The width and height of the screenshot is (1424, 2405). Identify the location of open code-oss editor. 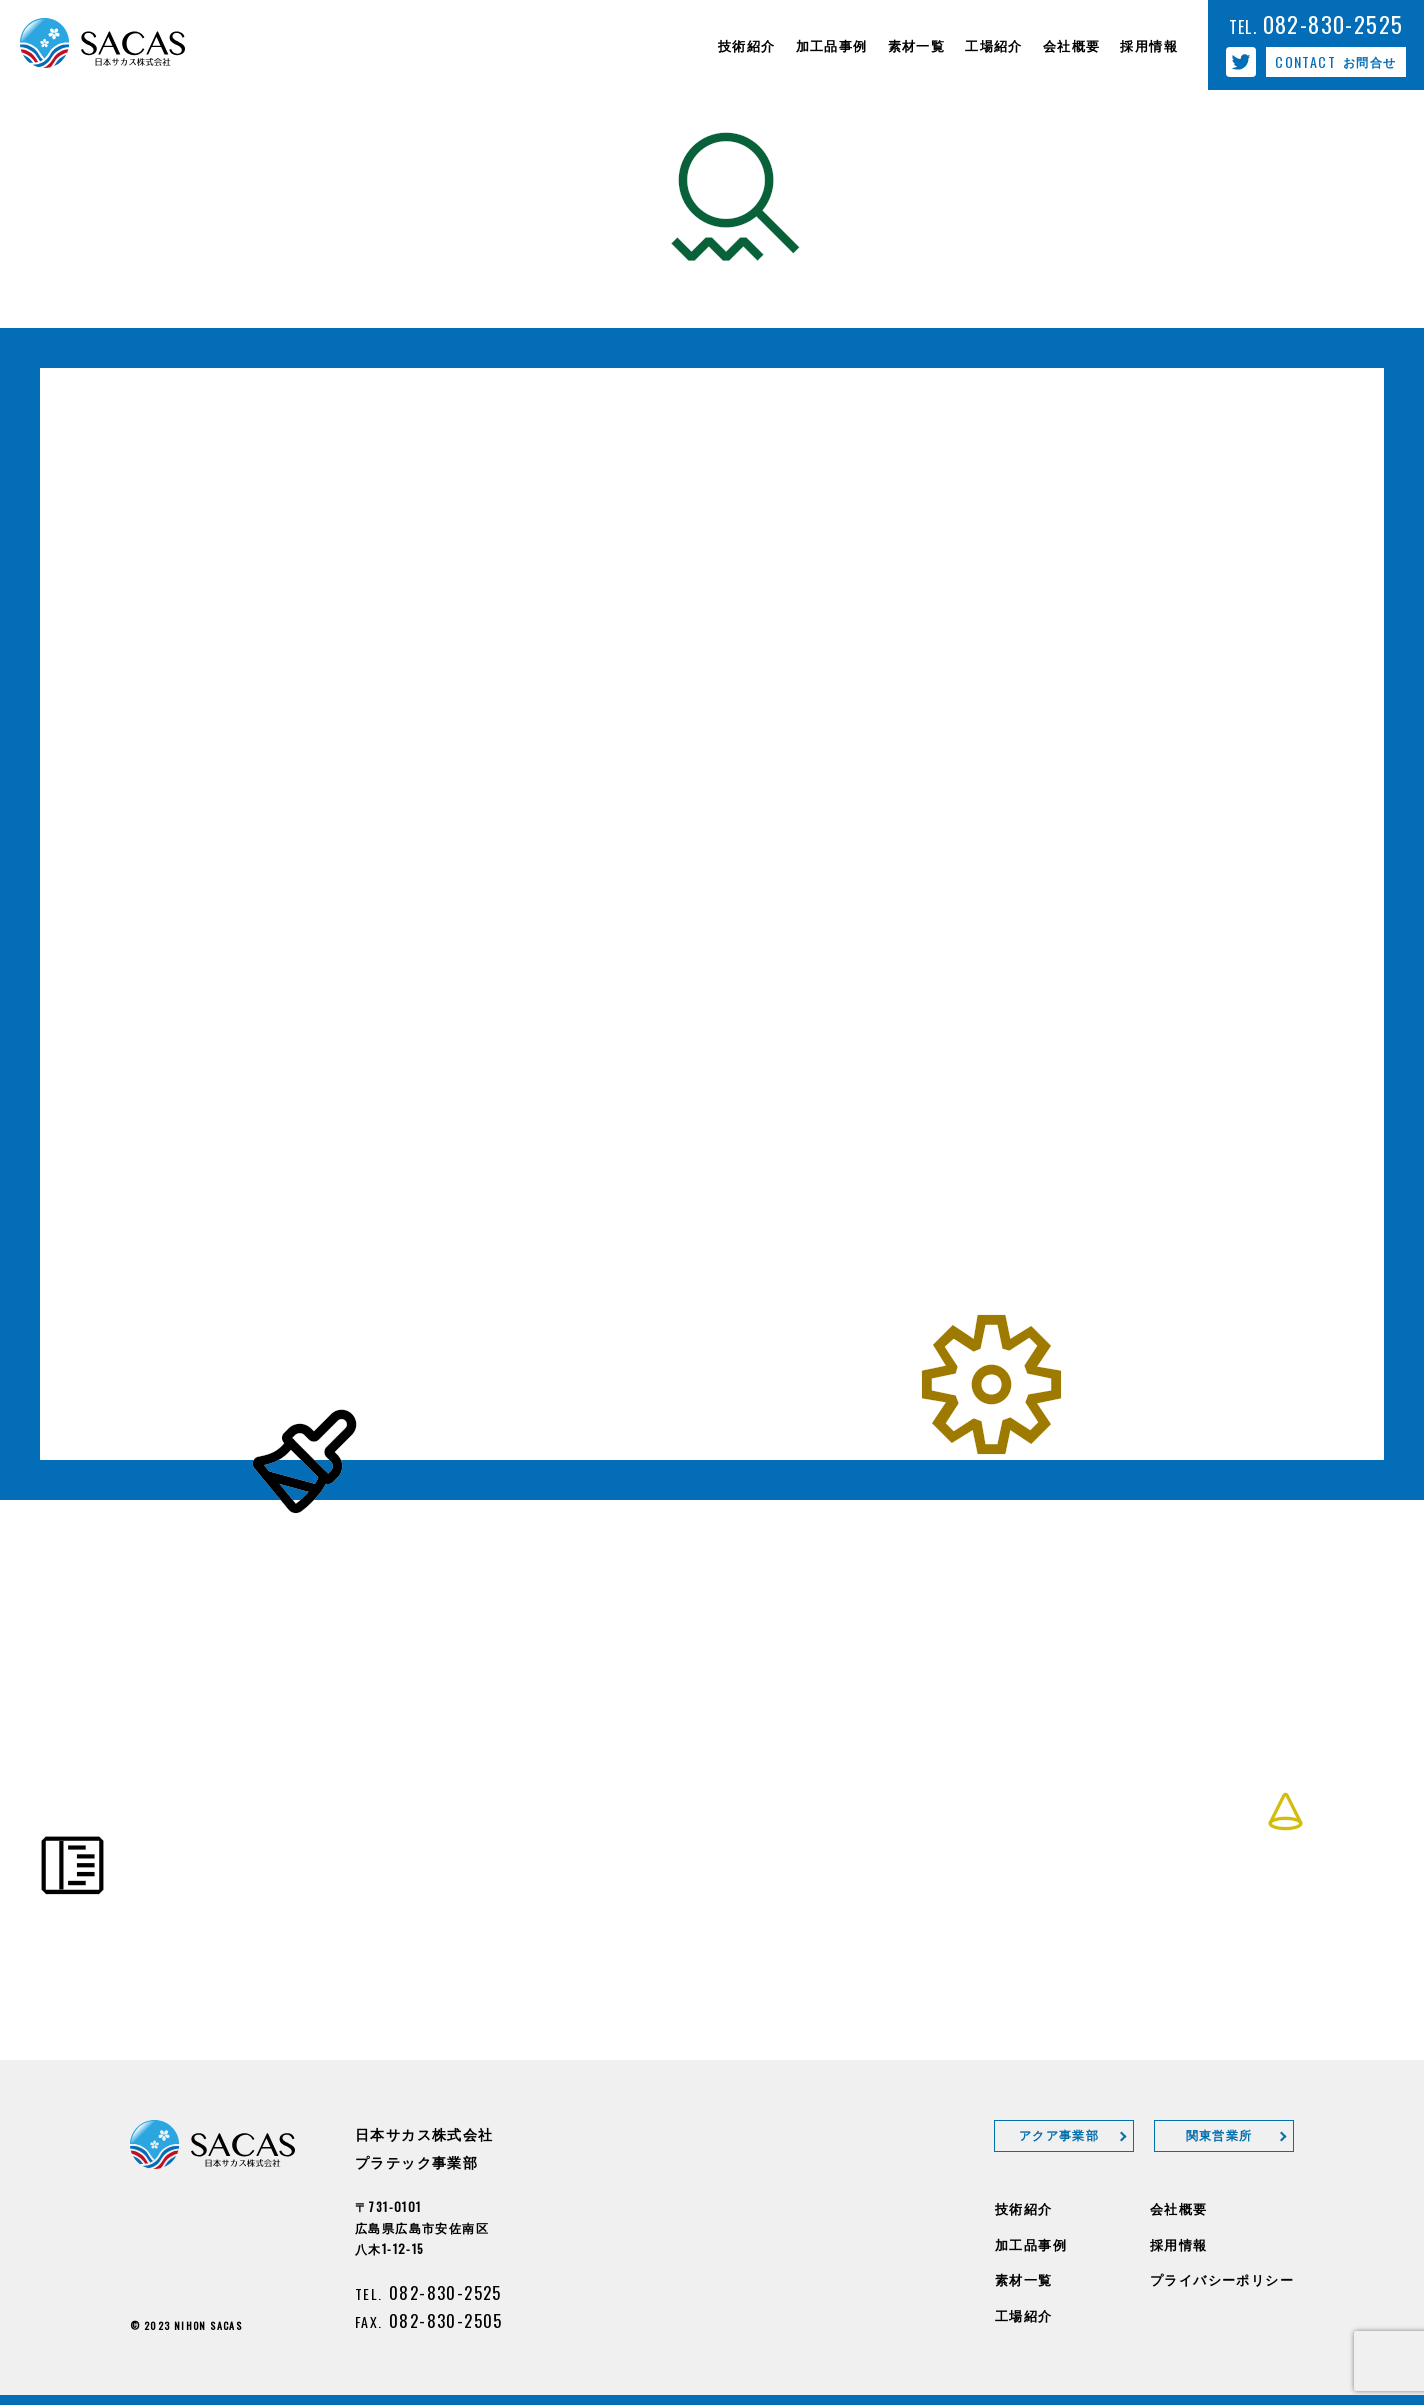
(72, 1867).